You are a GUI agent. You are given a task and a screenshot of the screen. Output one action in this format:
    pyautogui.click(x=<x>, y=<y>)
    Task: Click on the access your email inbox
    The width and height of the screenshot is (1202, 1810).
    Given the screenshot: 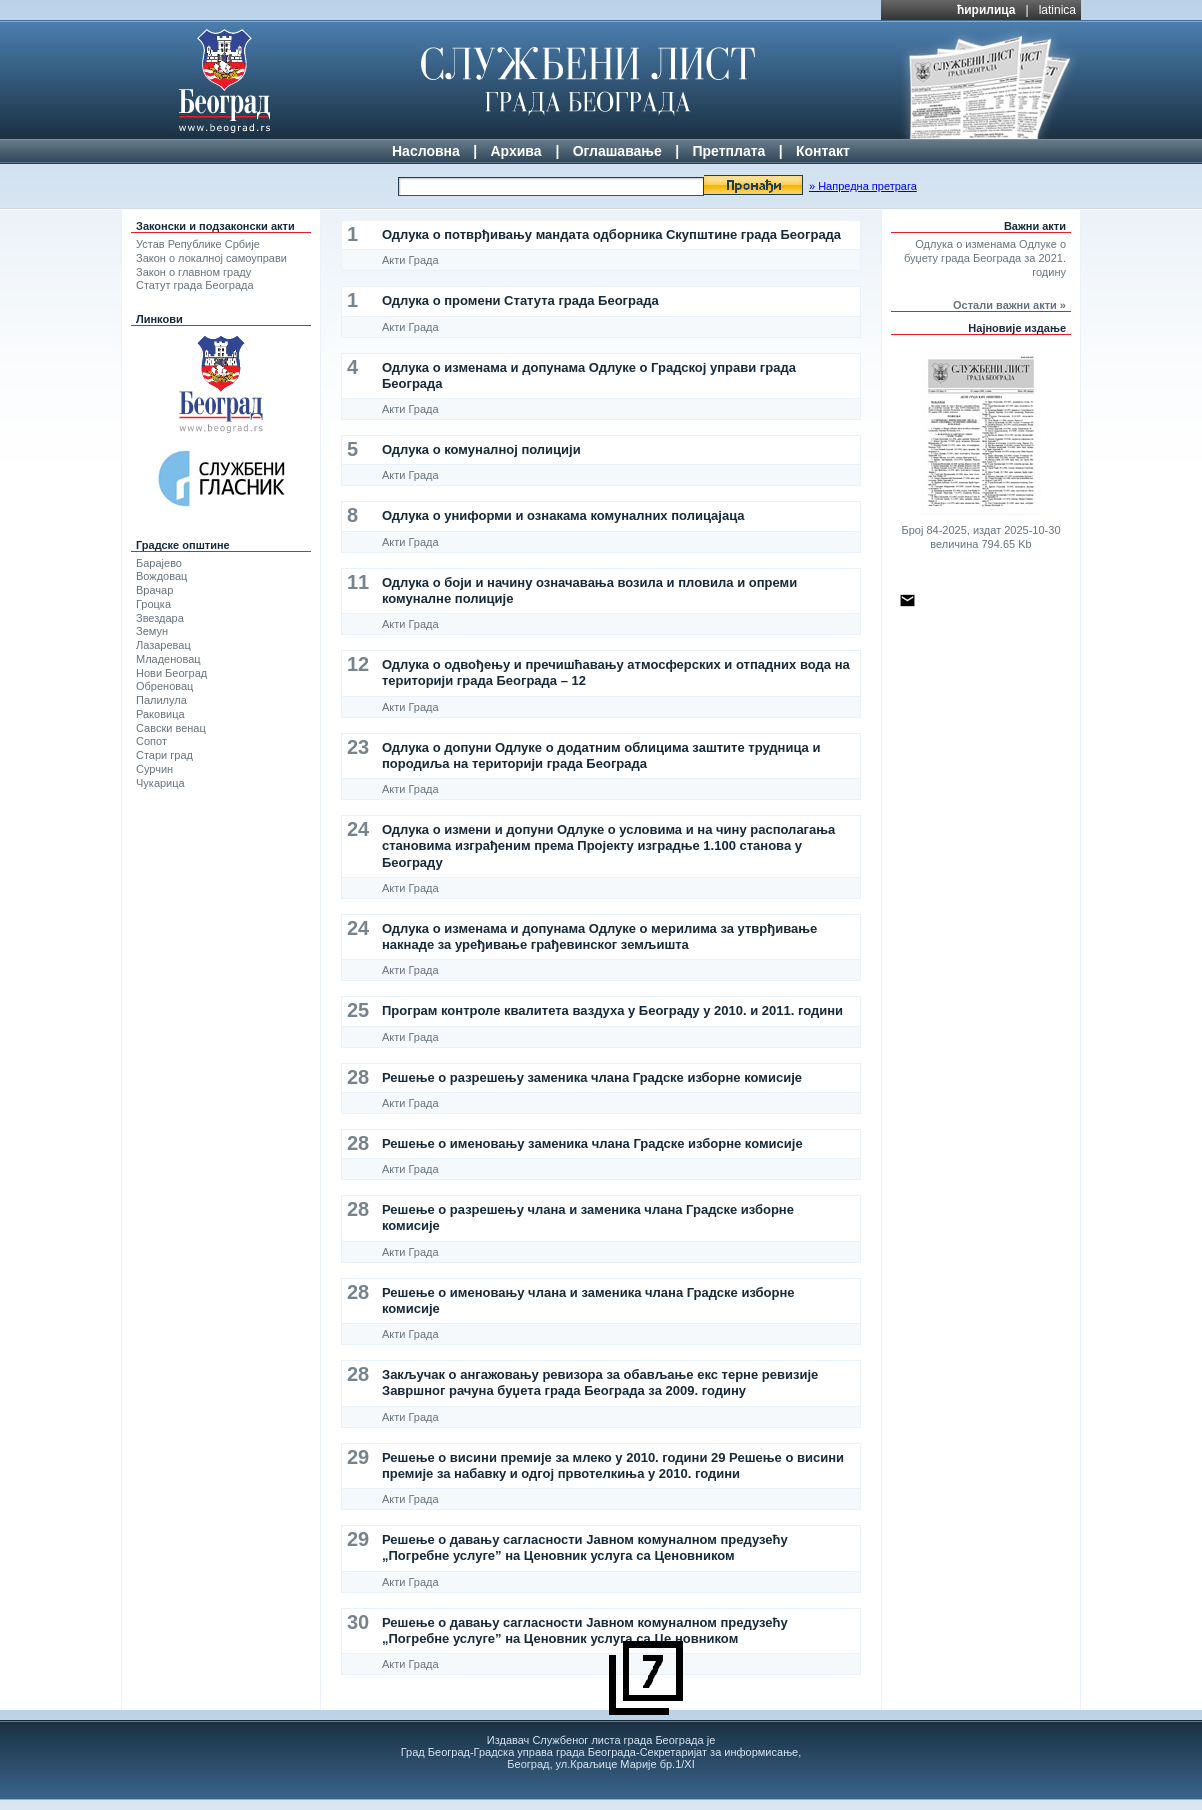 What is the action you would take?
    pyautogui.click(x=907, y=600)
    